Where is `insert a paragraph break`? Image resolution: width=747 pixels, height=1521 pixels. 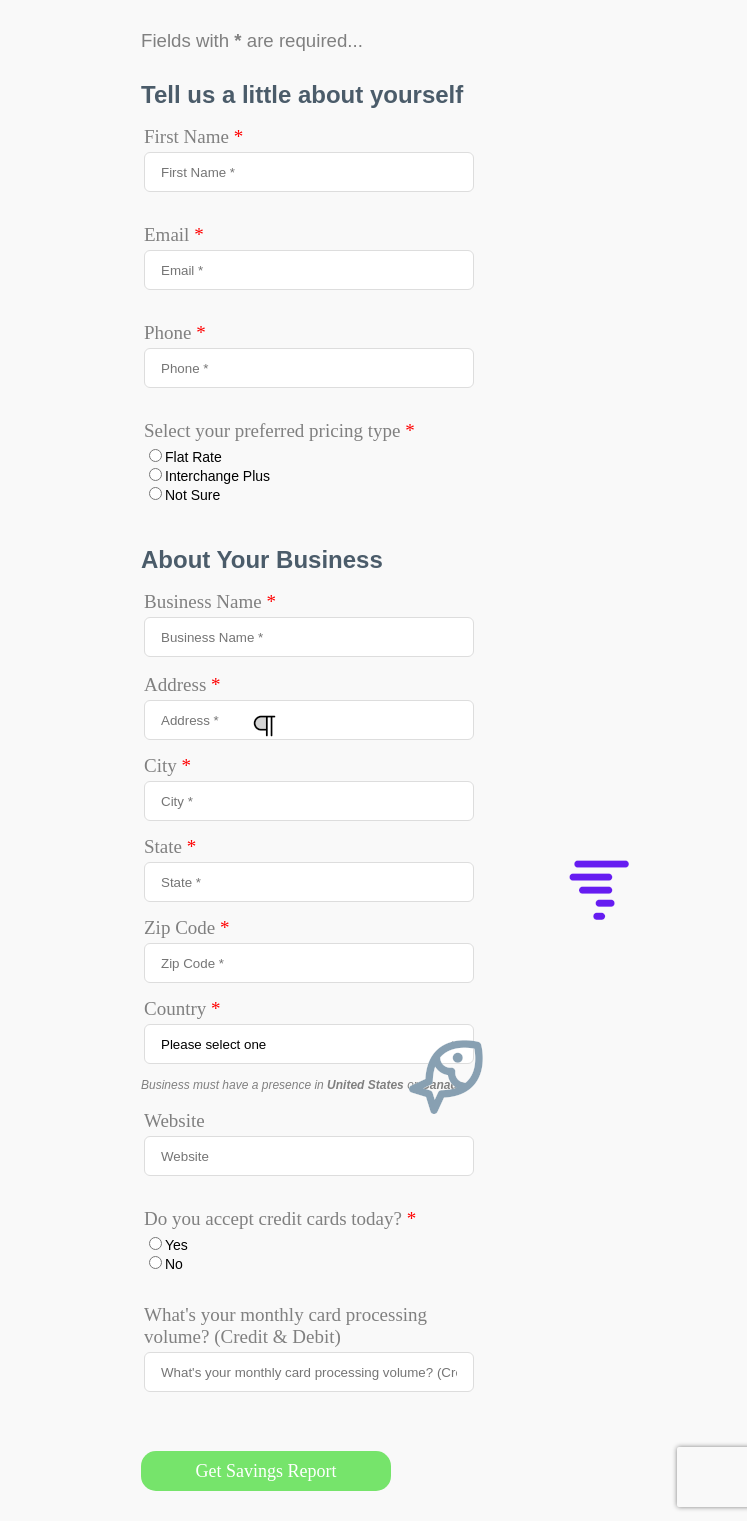
insert a paragraph break is located at coordinates (265, 726).